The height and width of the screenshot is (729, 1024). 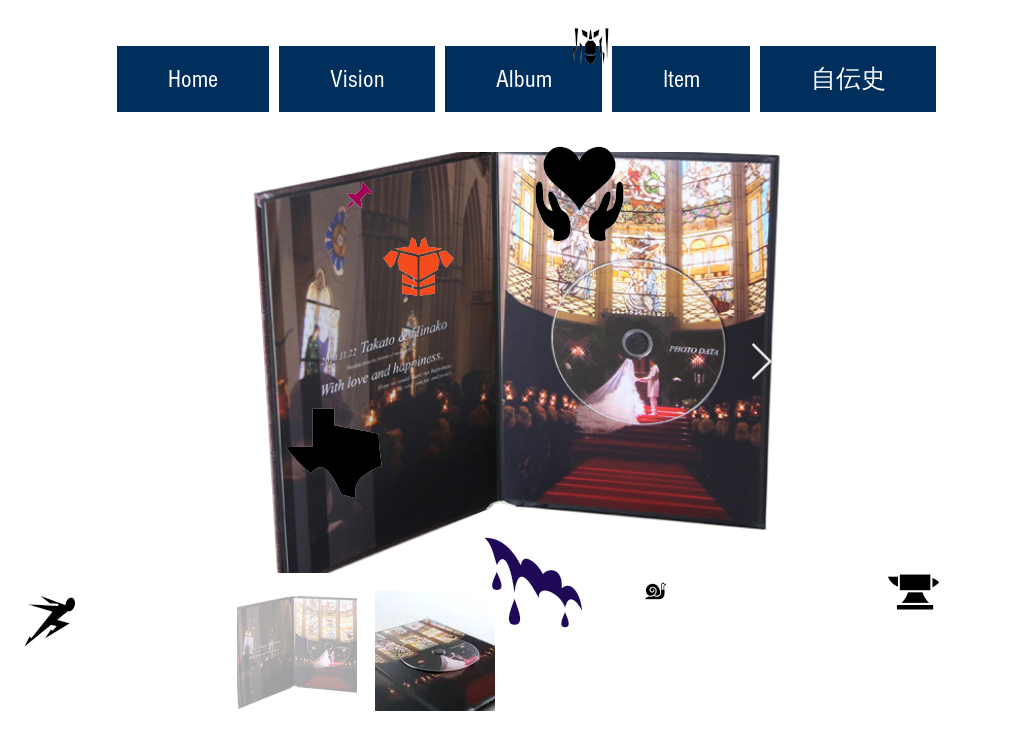 What do you see at coordinates (533, 585) in the screenshot?
I see `indicates damage or injury status in a game` at bounding box center [533, 585].